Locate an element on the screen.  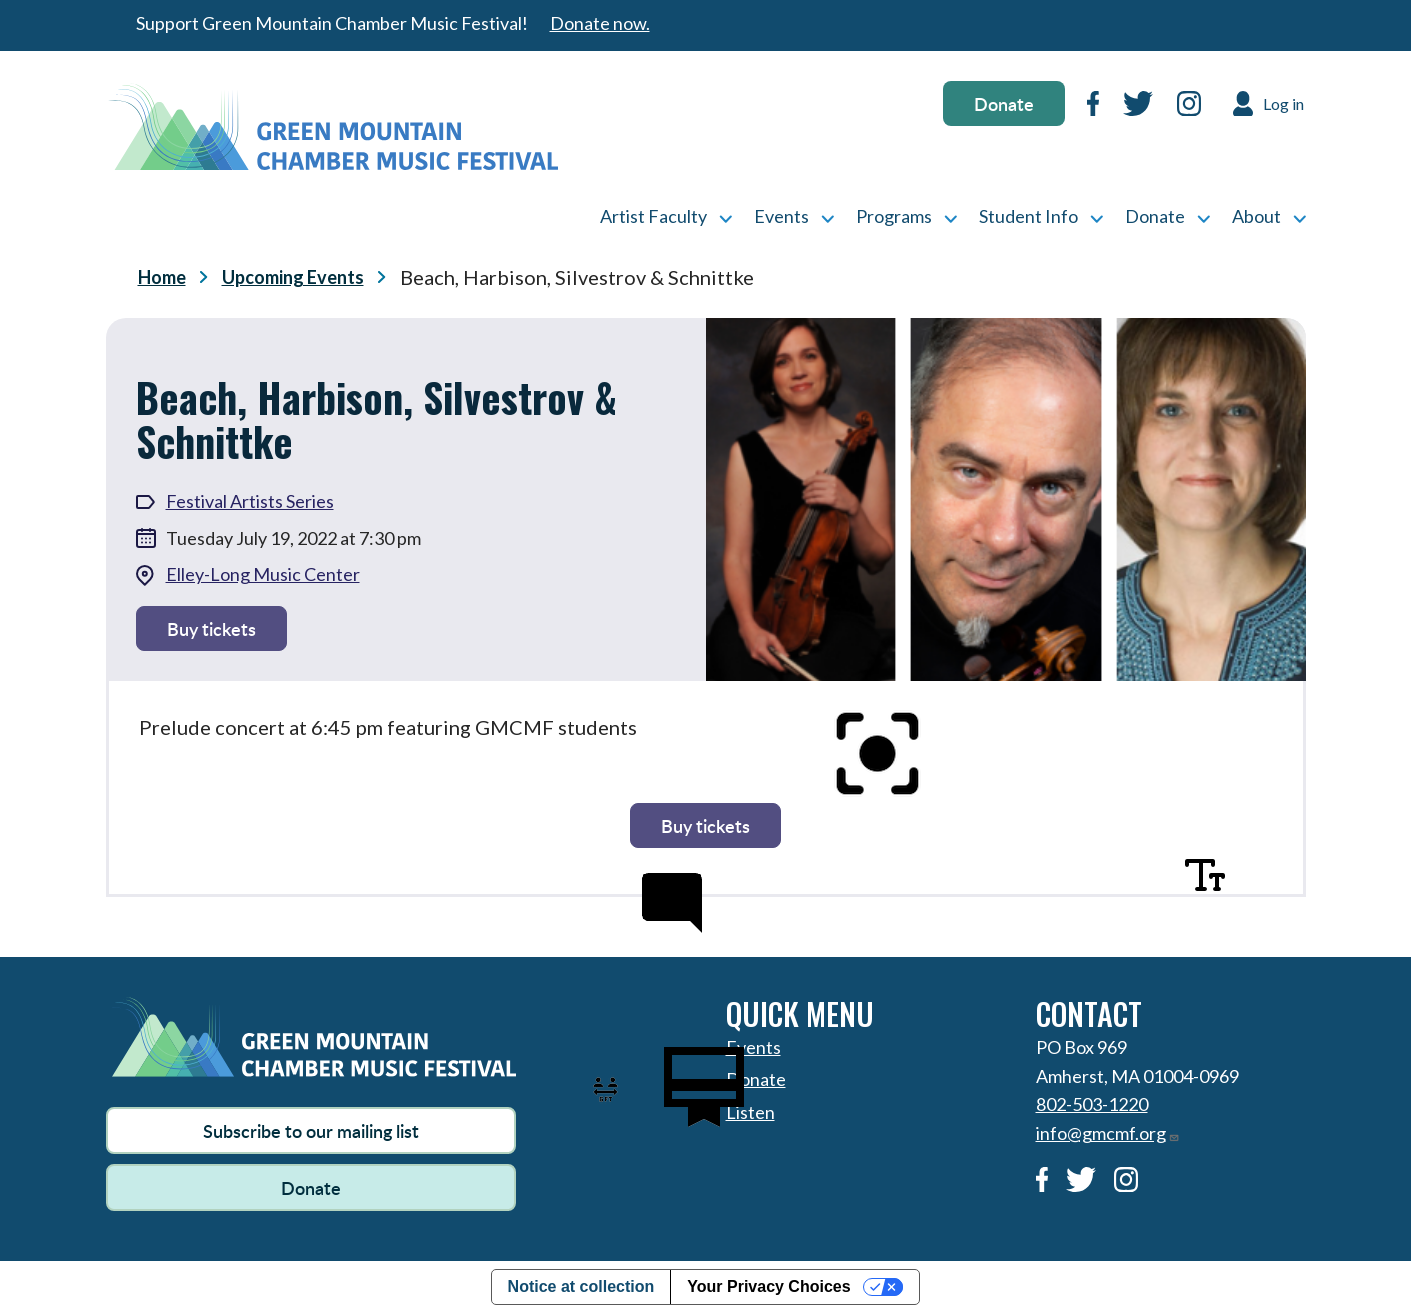
open comments section is located at coordinates (672, 903).